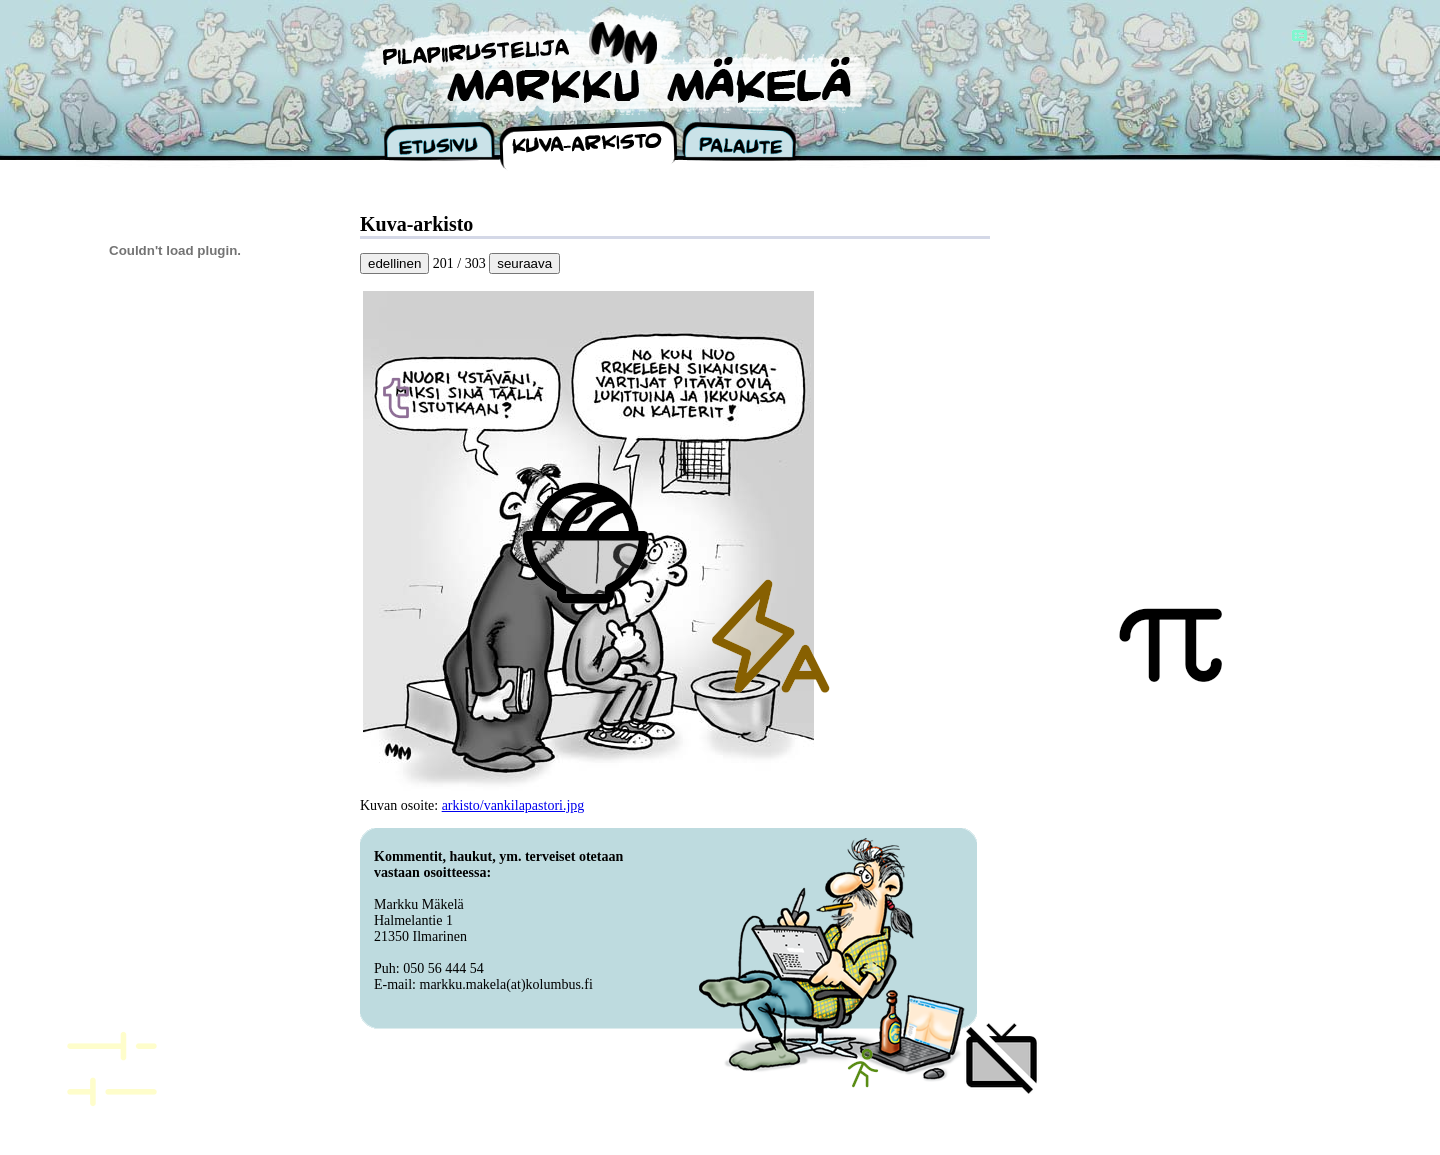  I want to click on walking directions or pedestrian navigation mode, so click(863, 1068).